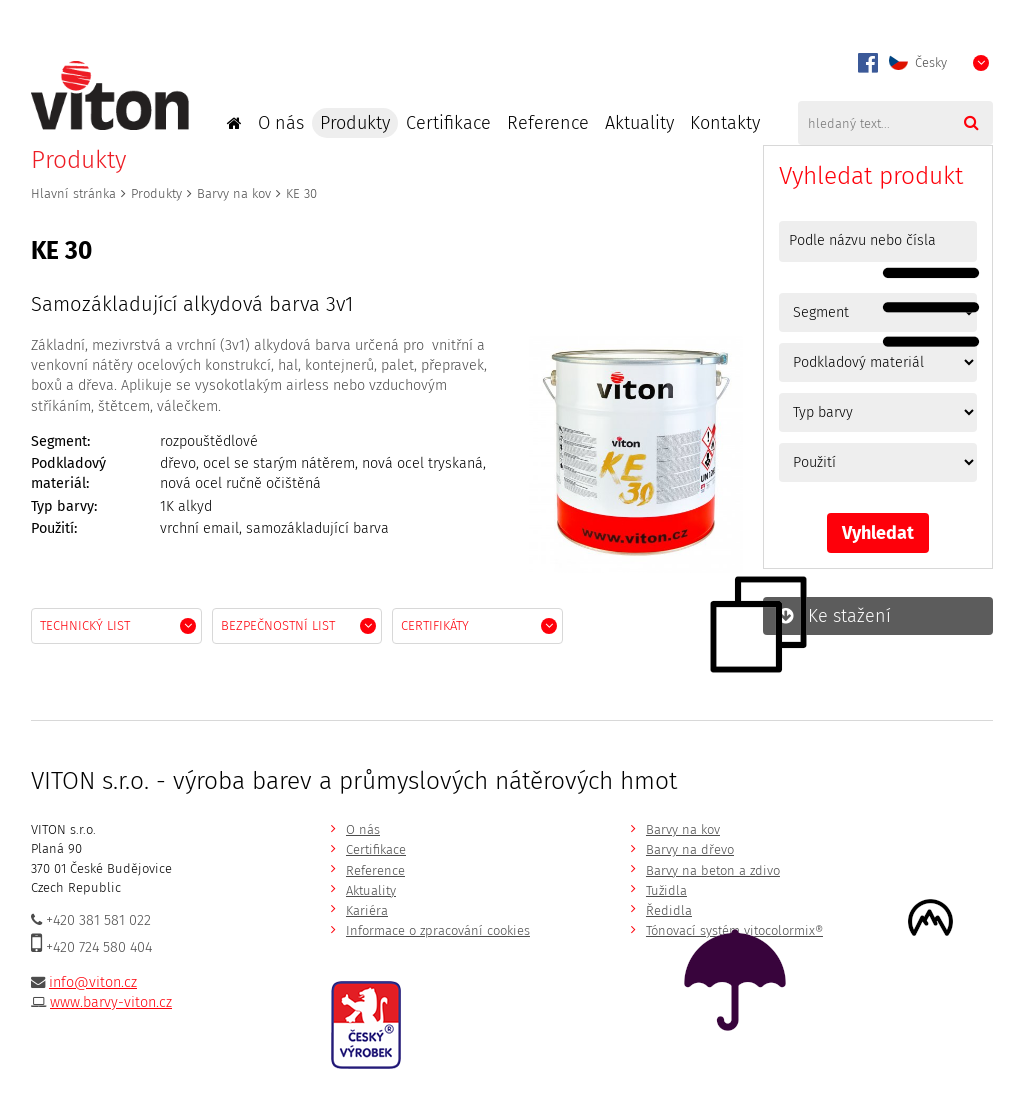 This screenshot has height=1116, width=1024. What do you see at coordinates (930, 917) in the screenshot?
I see `connect to NordVPN` at bounding box center [930, 917].